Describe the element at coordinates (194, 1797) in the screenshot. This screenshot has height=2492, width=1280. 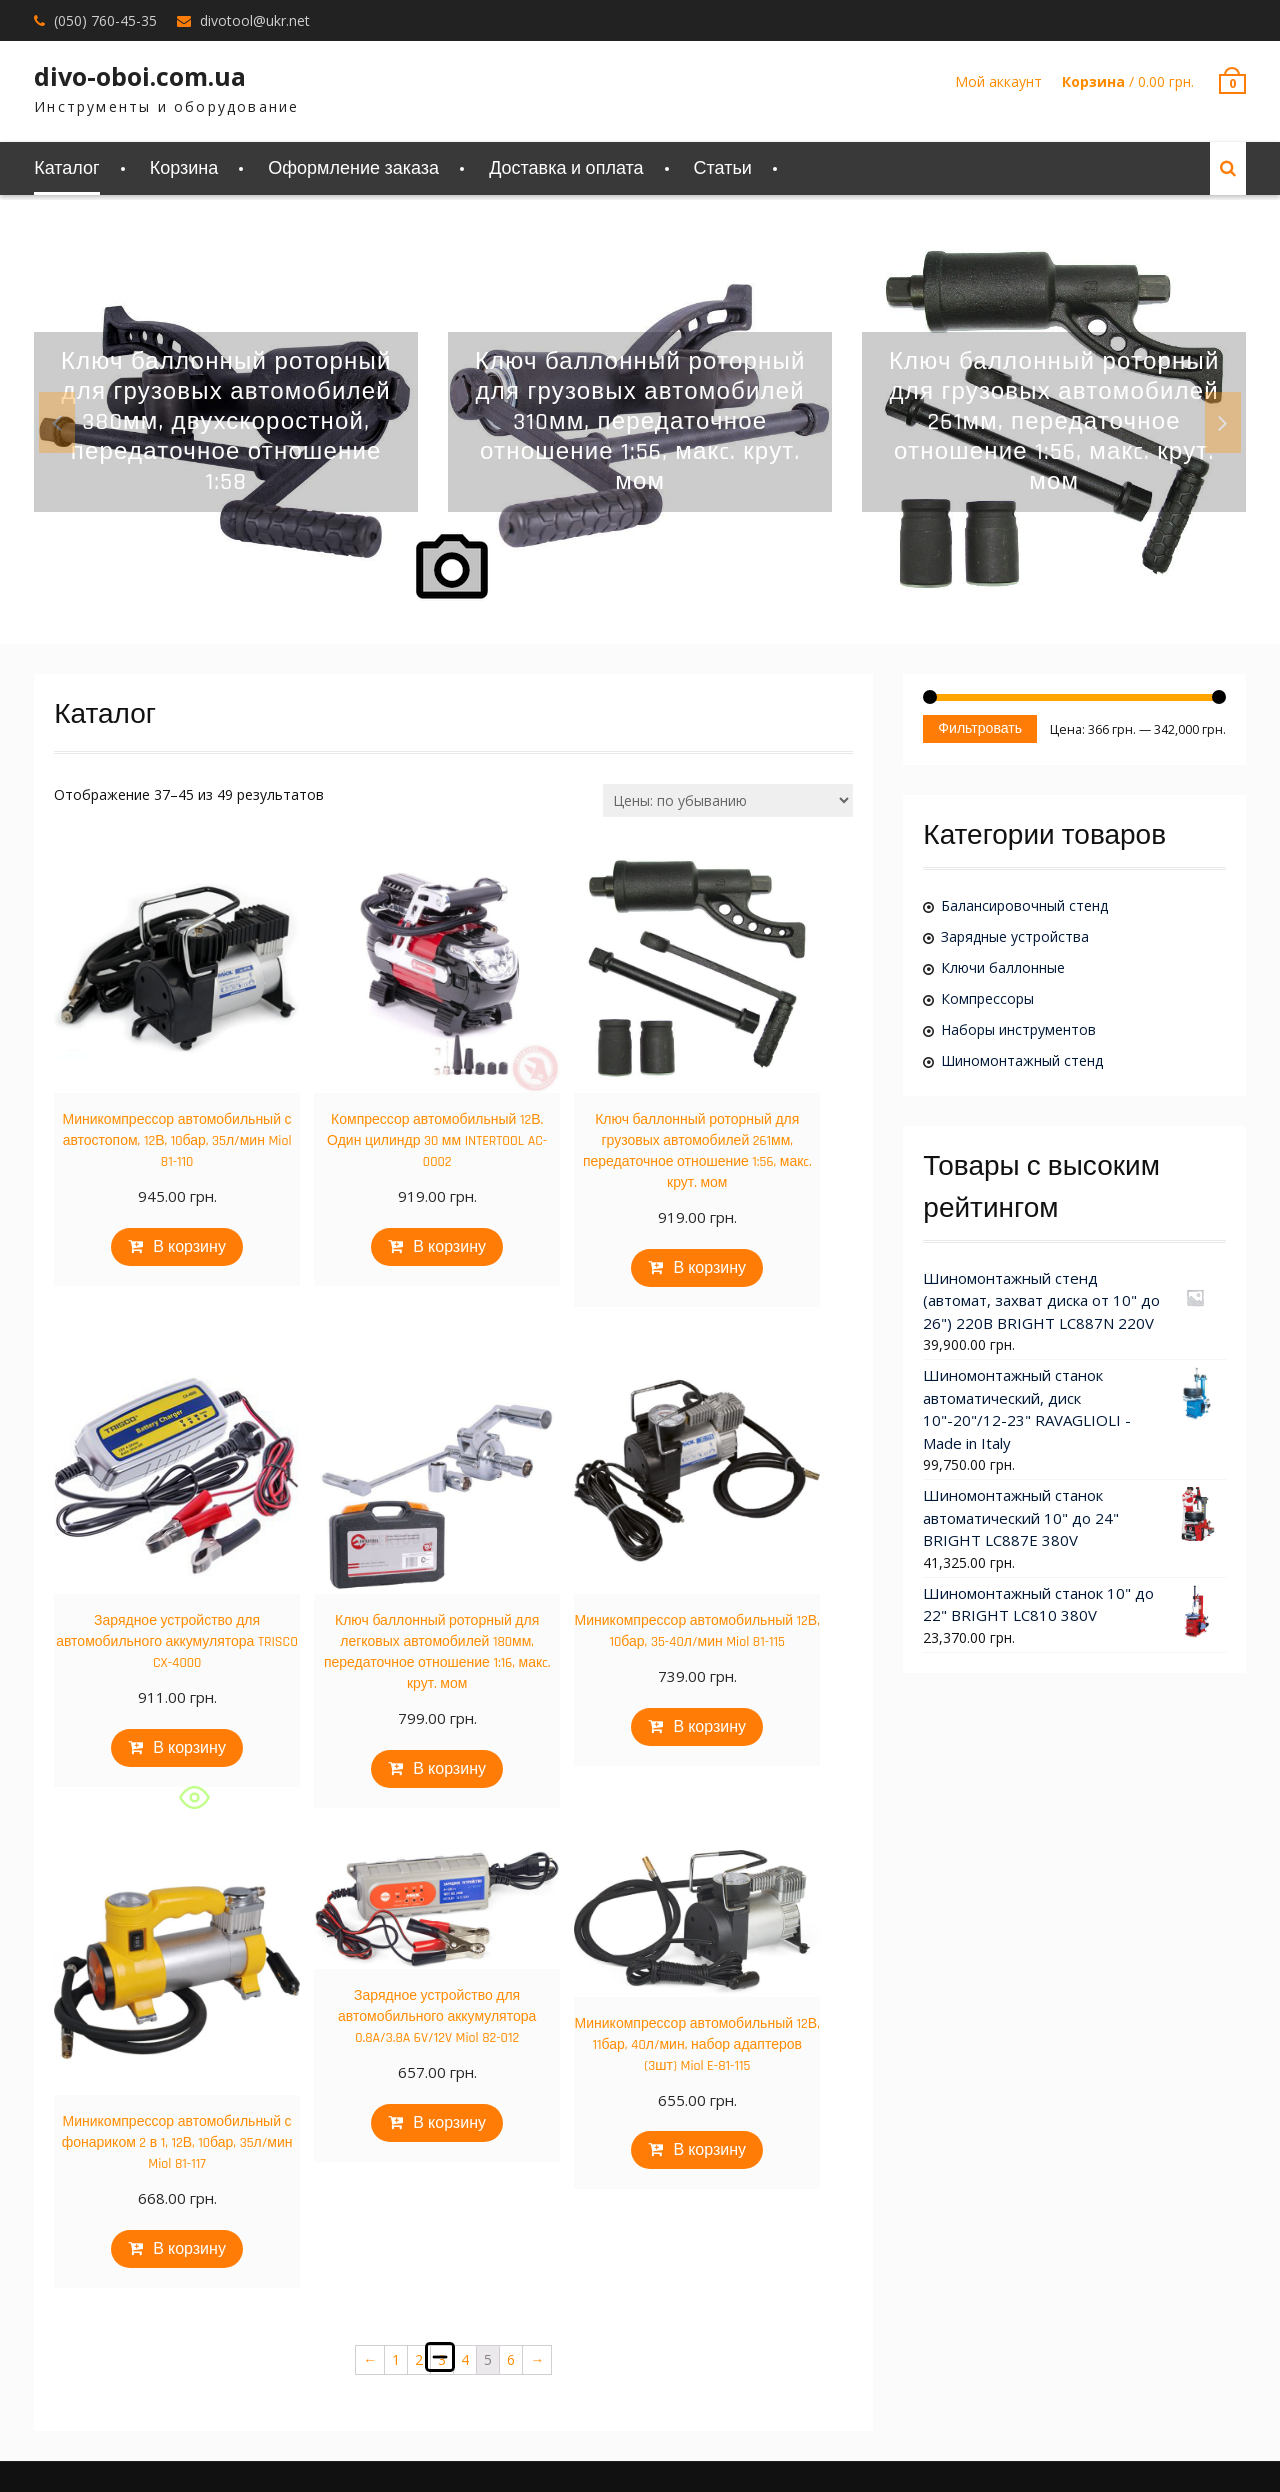
I see `view or preview content` at that location.